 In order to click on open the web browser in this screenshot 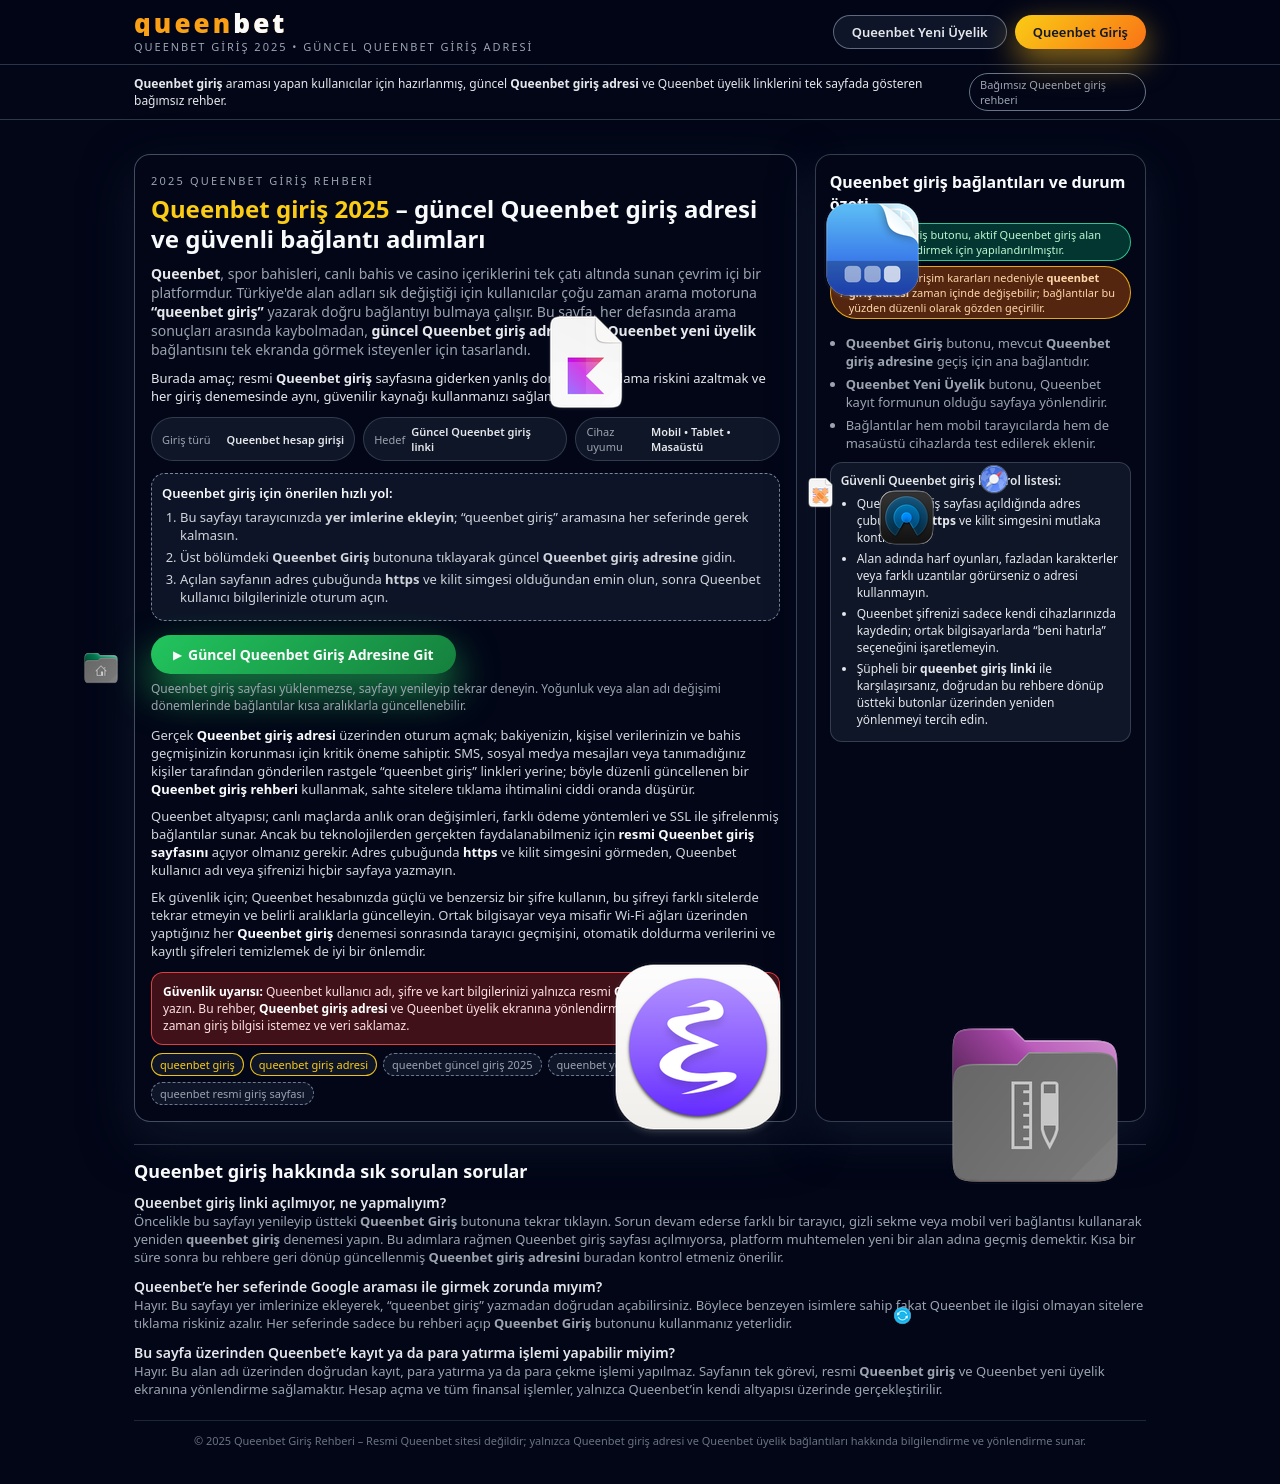, I will do `click(994, 479)`.